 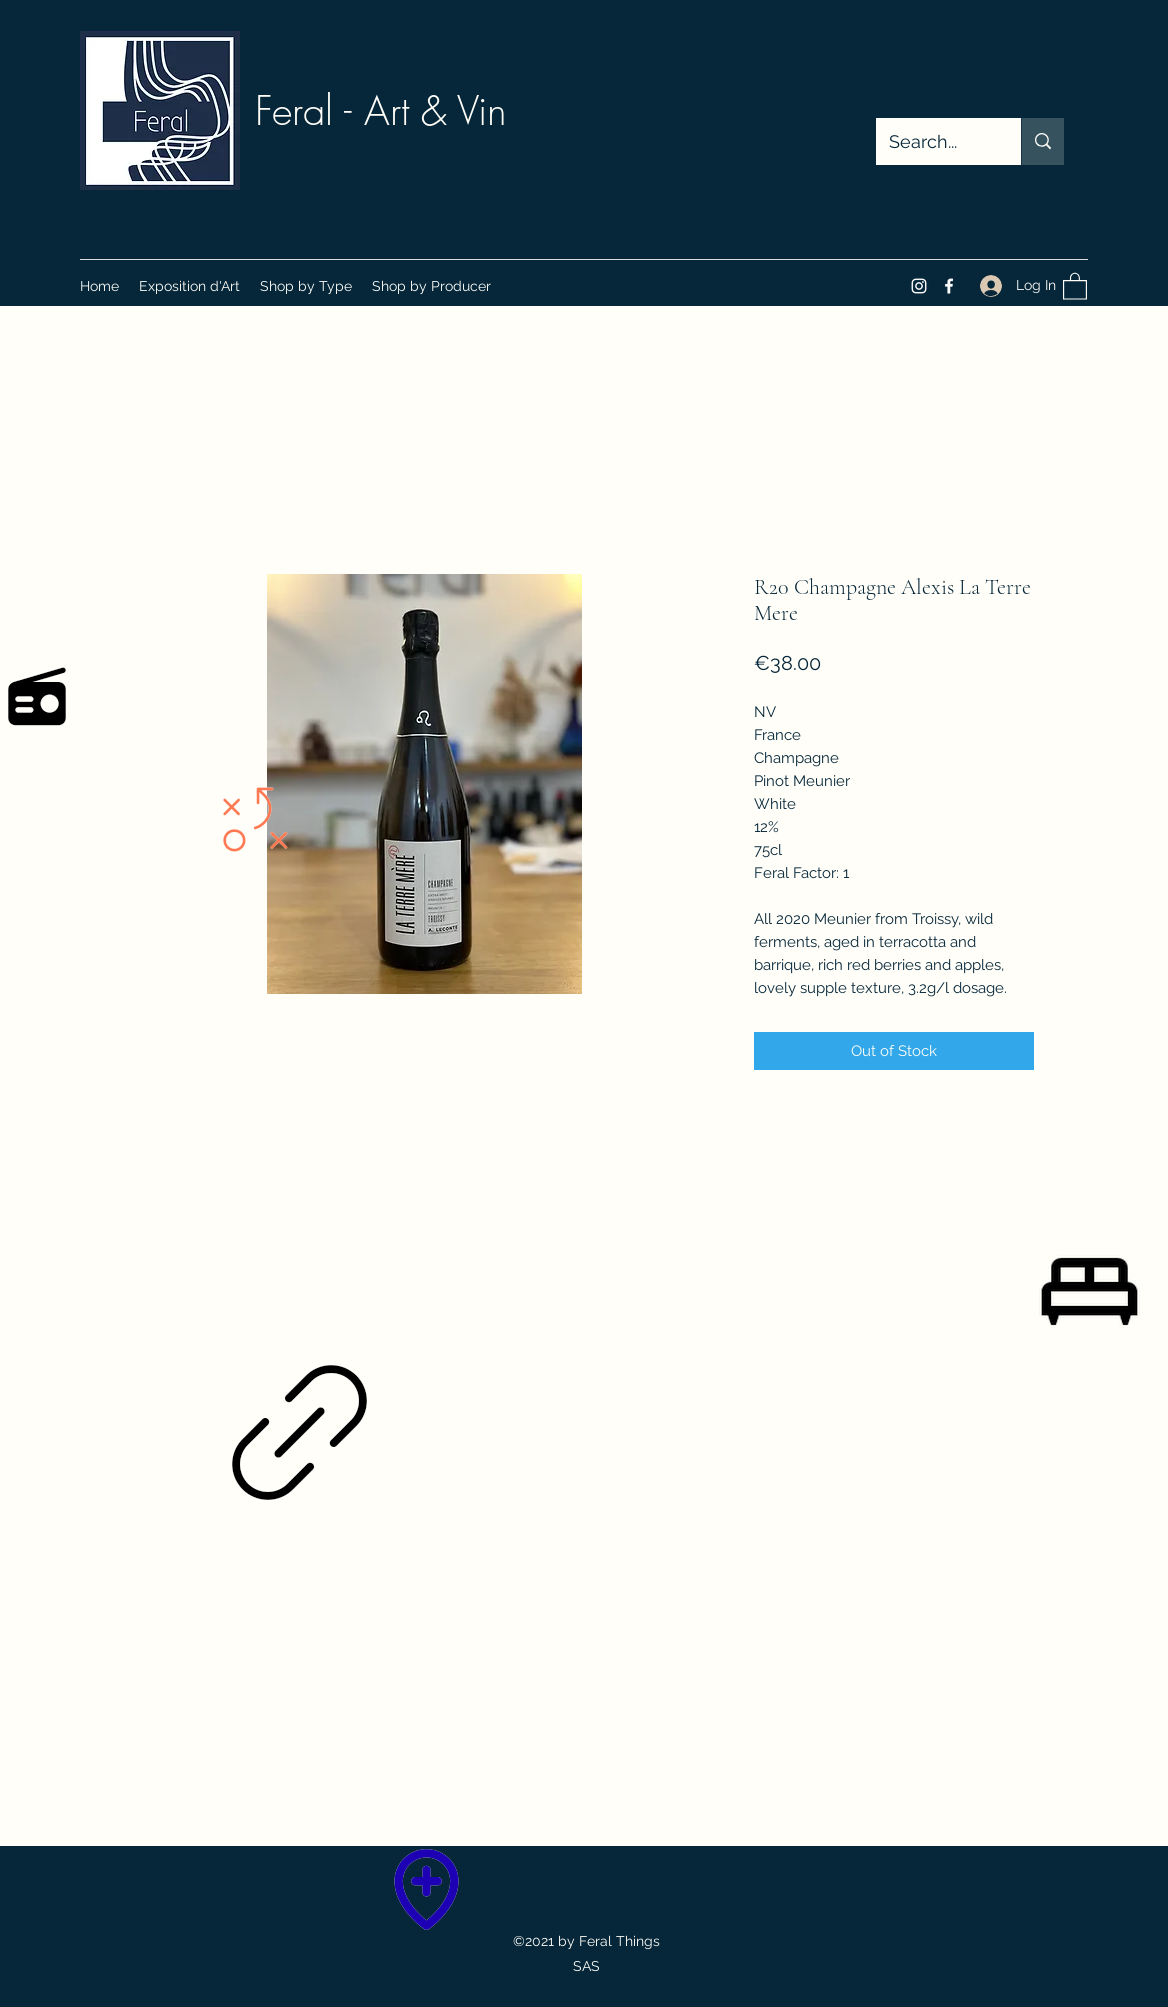 What do you see at coordinates (1089, 1291) in the screenshot?
I see `view bedroom or sleeping accommodations` at bounding box center [1089, 1291].